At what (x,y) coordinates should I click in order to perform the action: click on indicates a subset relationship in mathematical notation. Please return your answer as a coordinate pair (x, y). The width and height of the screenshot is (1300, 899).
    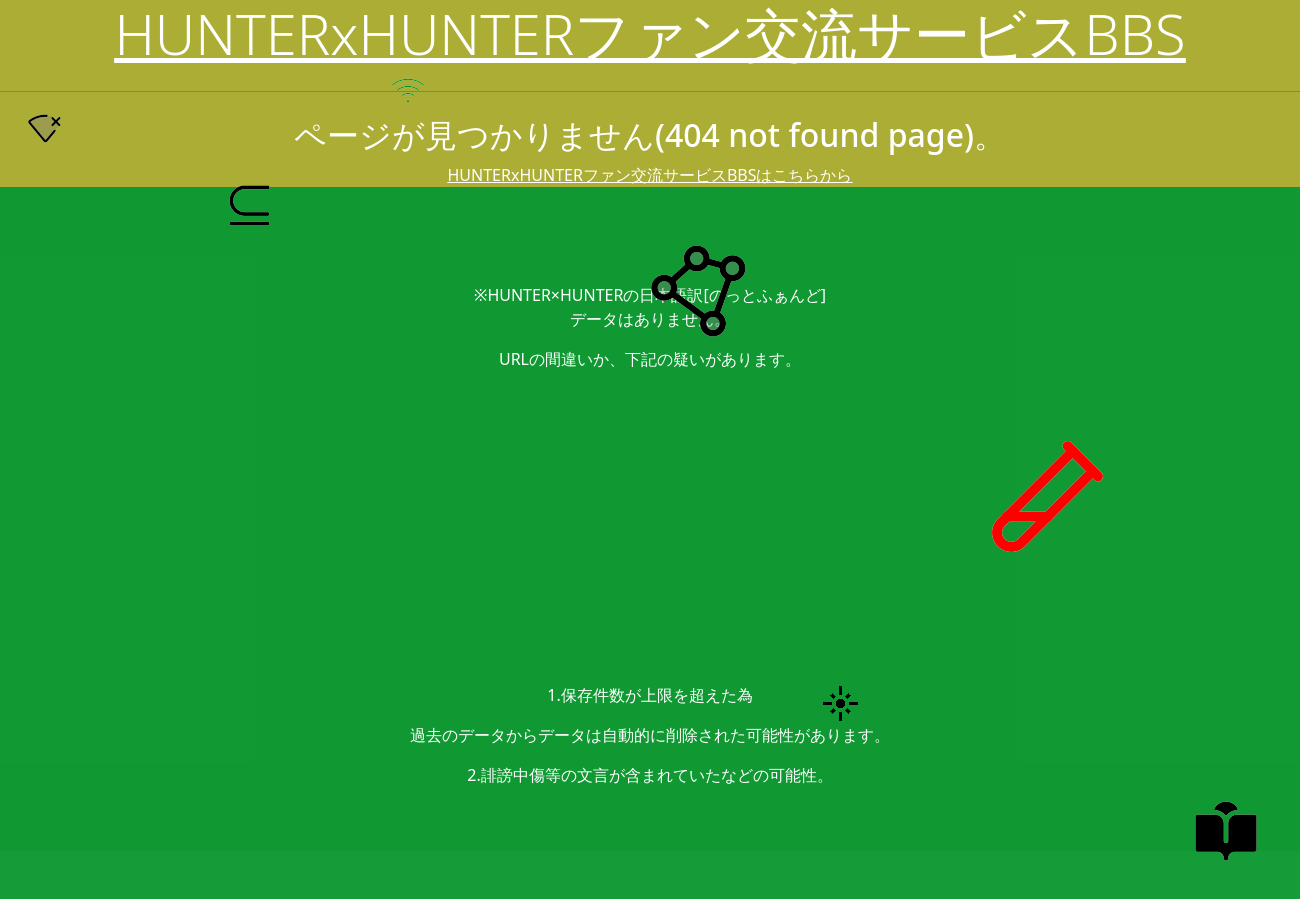
    Looking at the image, I should click on (250, 204).